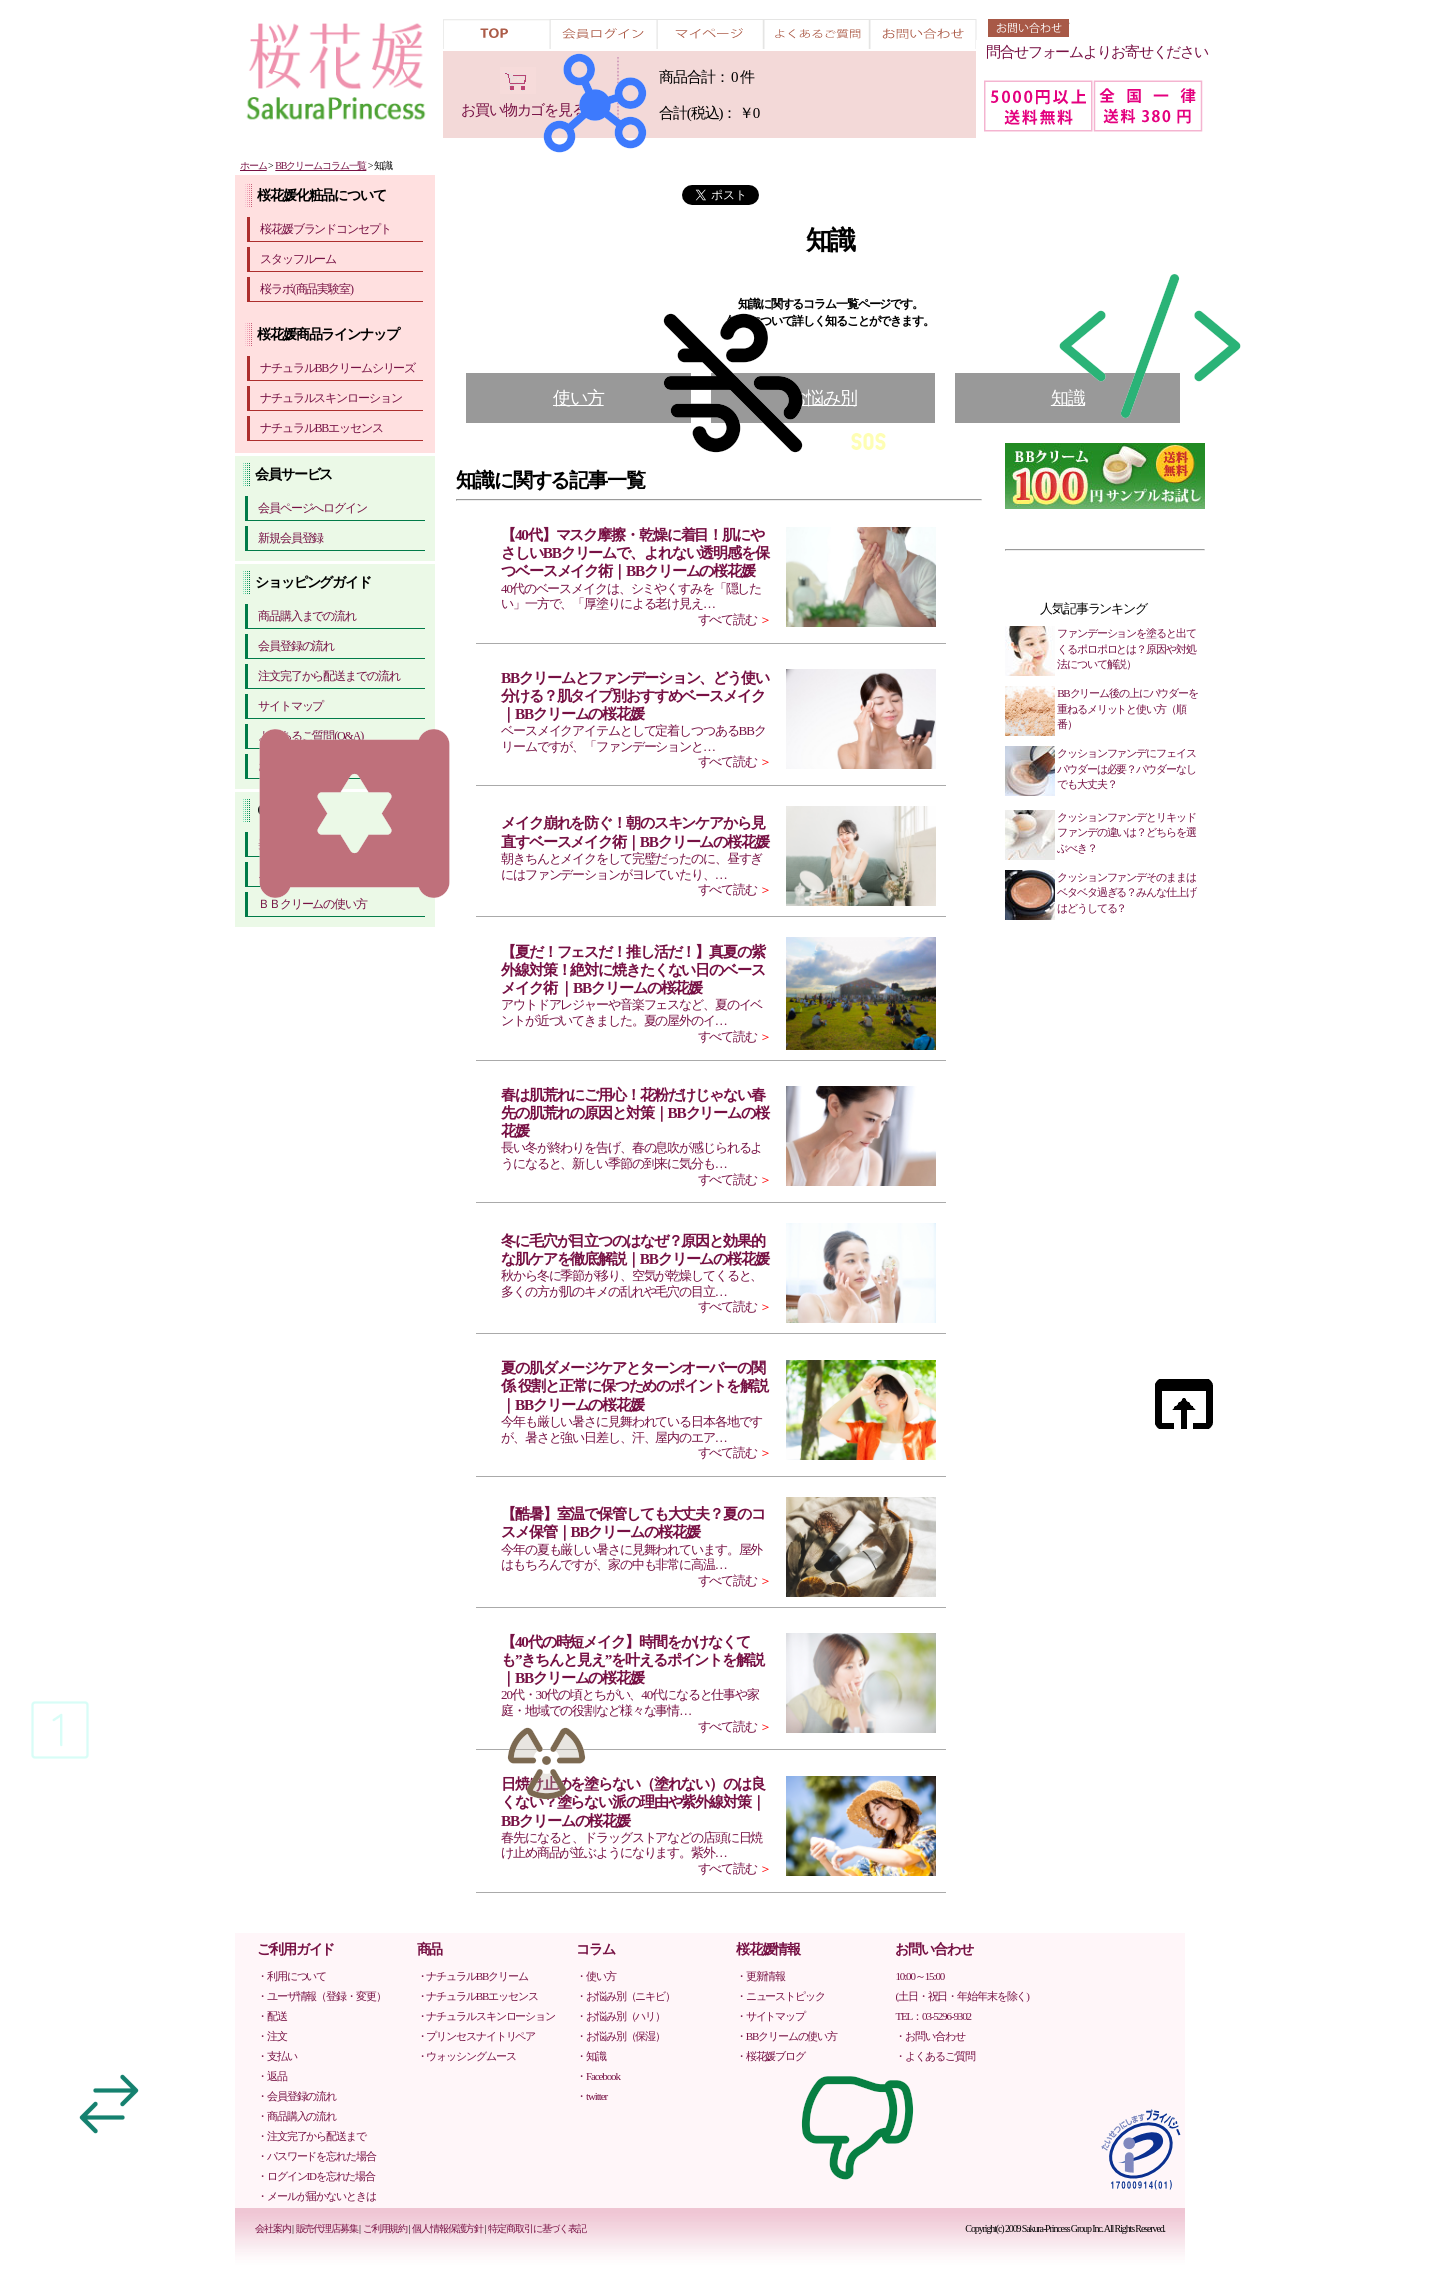  I want to click on open link in browser, so click(1184, 1404).